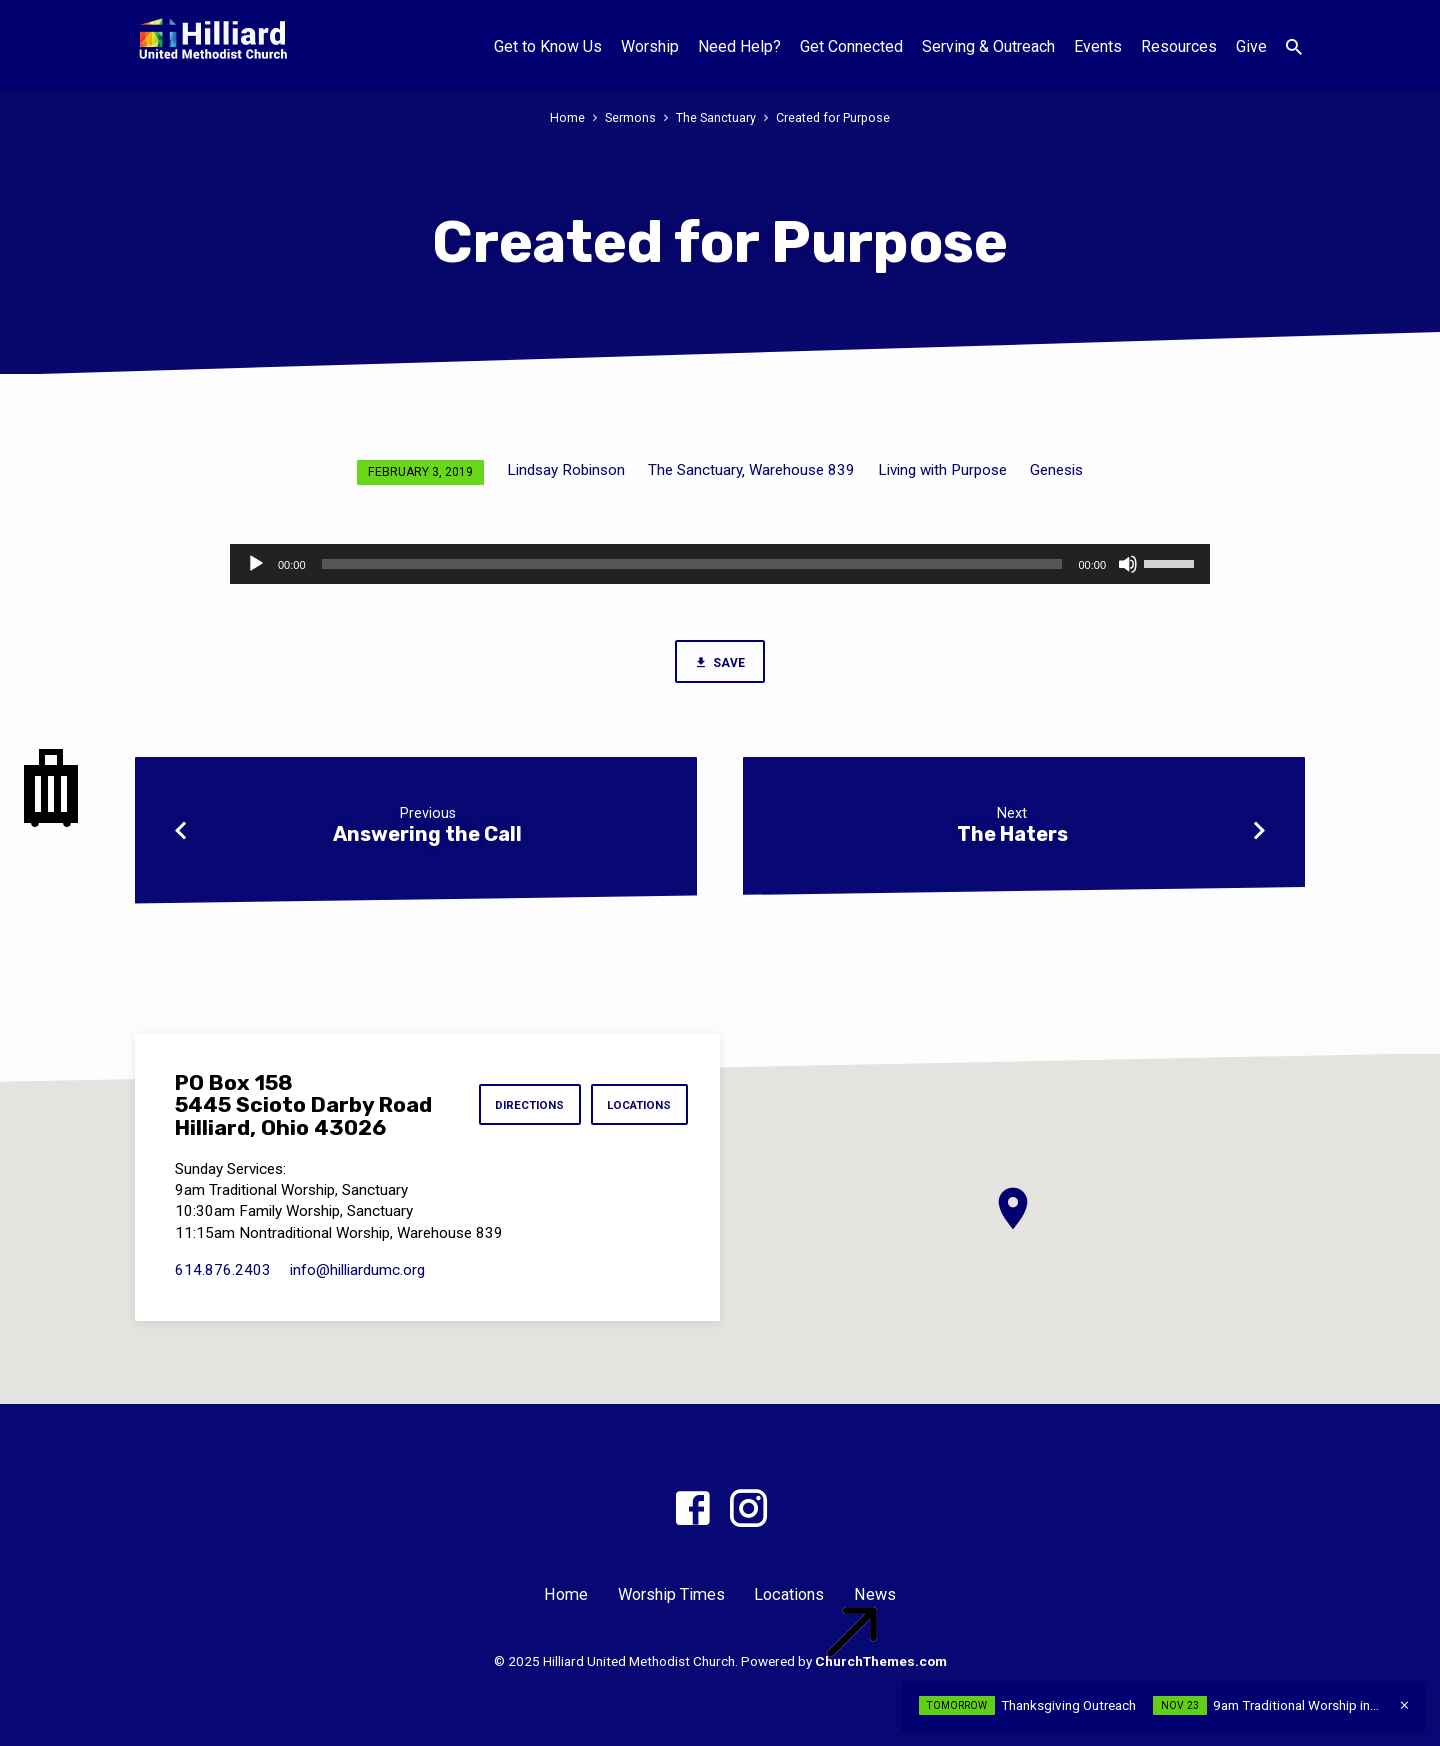  What do you see at coordinates (51, 788) in the screenshot?
I see `access travel or trip information` at bounding box center [51, 788].